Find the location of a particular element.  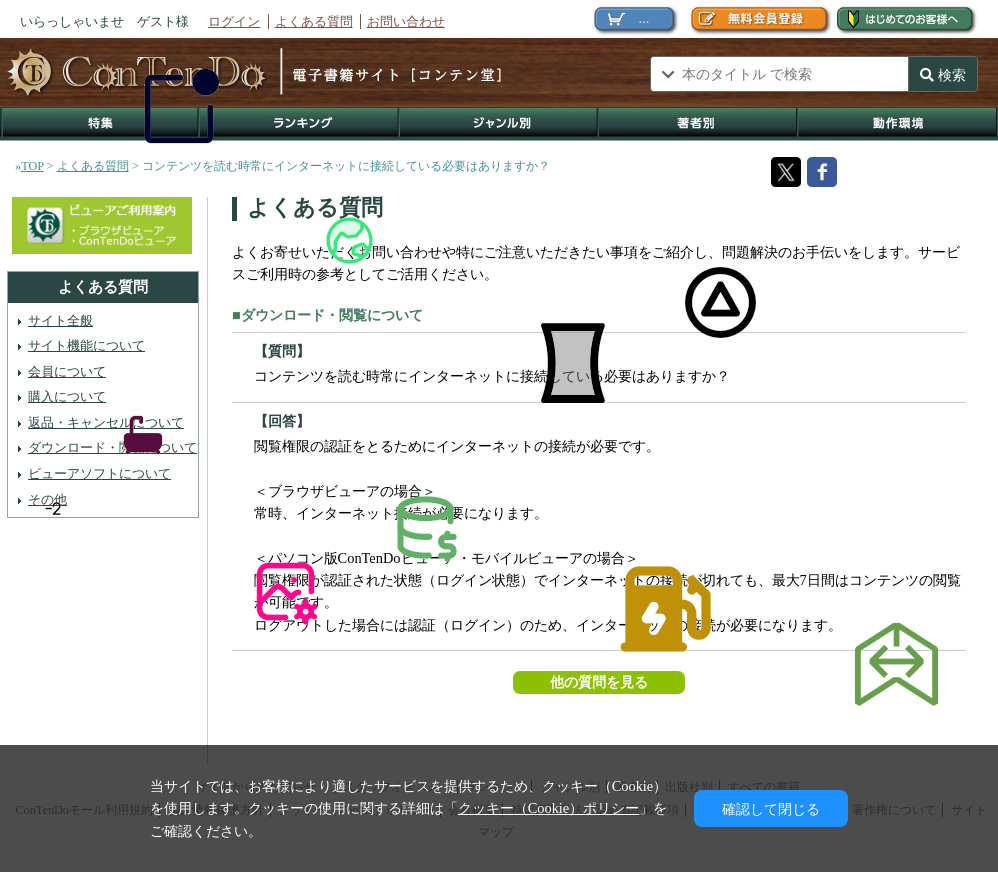

indicates new notifications or alerts is located at coordinates (180, 107).